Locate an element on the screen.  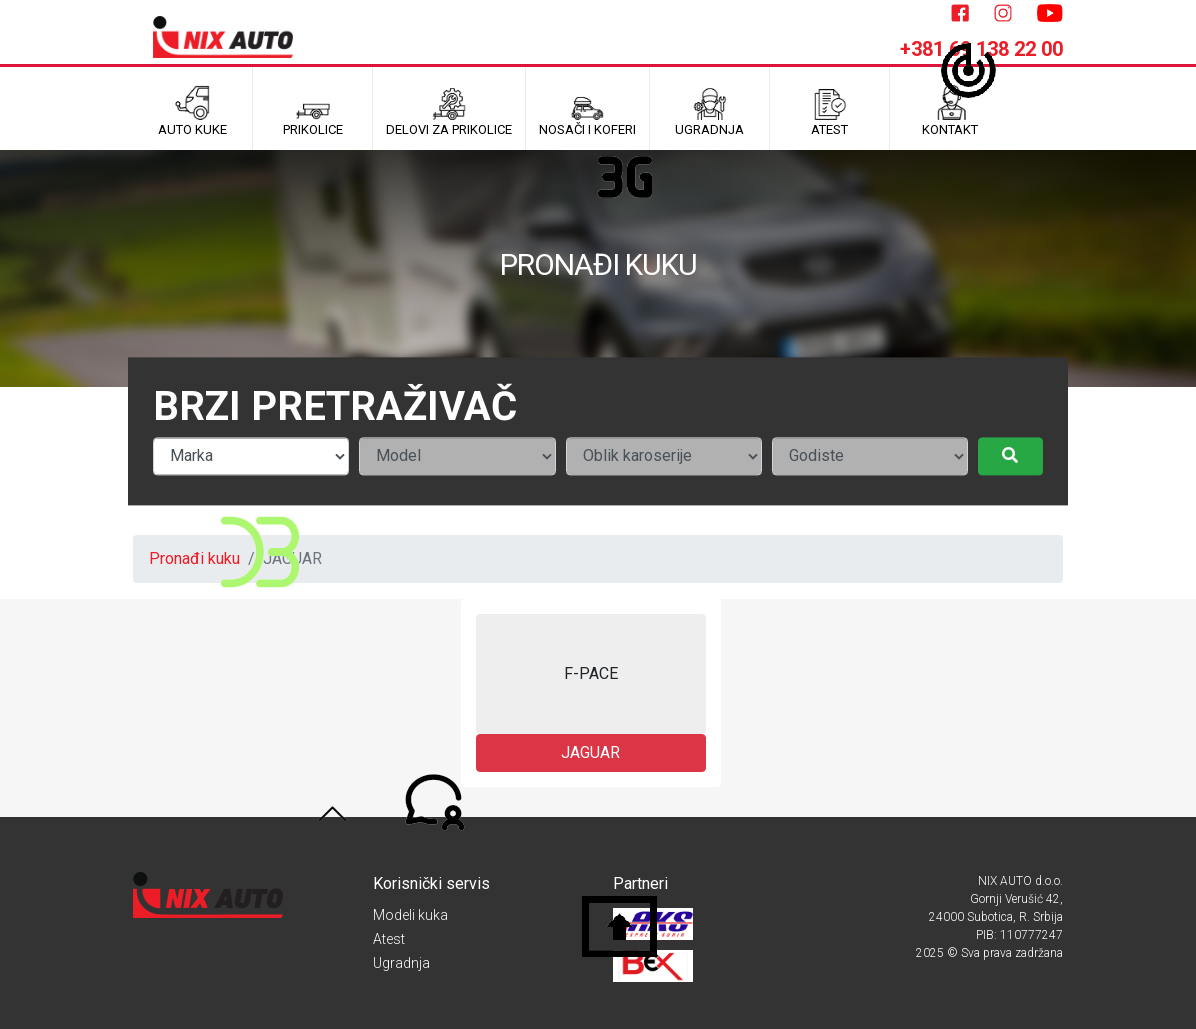
collapse an expanded section is located at coordinates (332, 821).